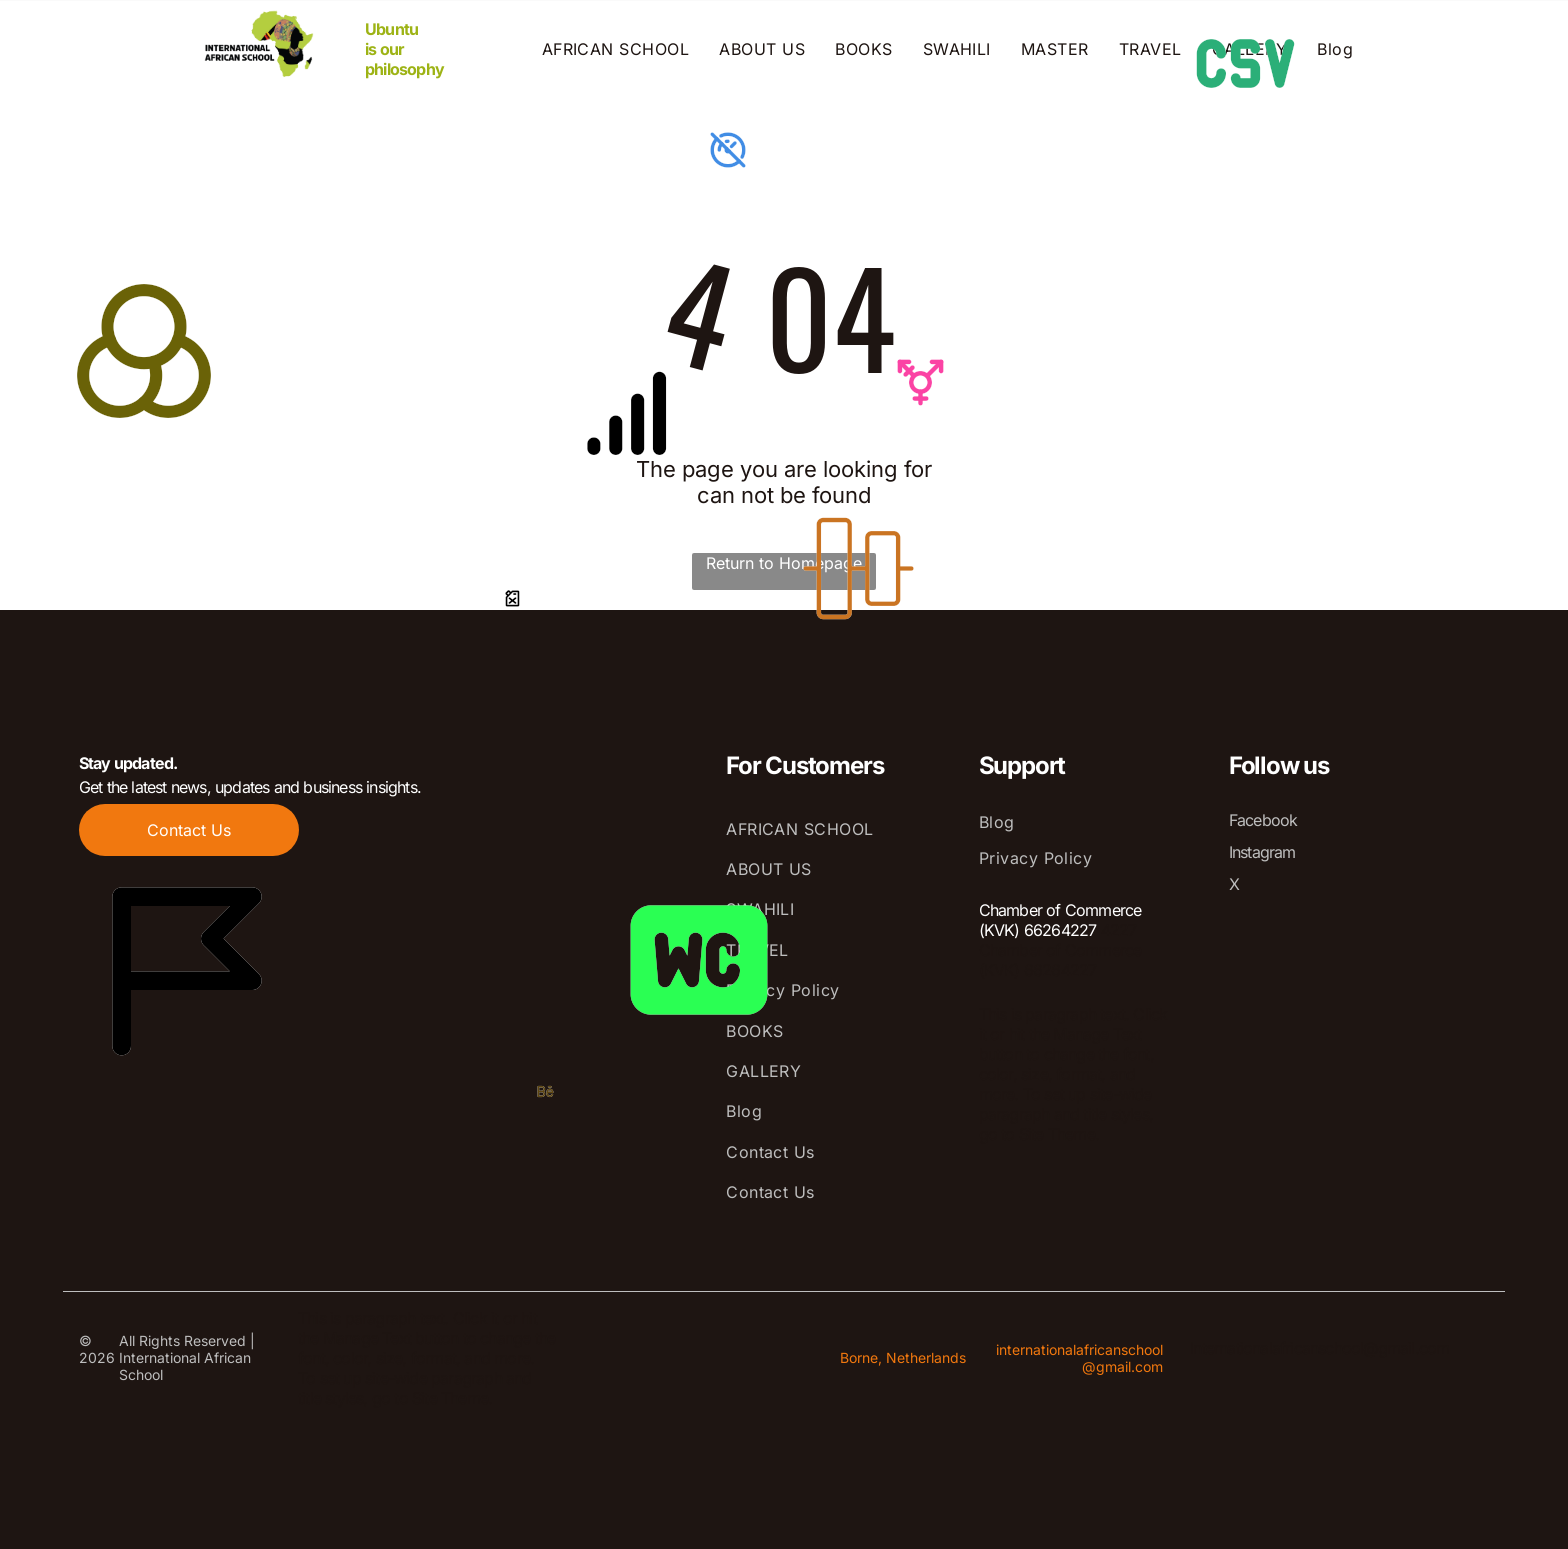  Describe the element at coordinates (1245, 63) in the screenshot. I see `export data as a CSV file` at that location.